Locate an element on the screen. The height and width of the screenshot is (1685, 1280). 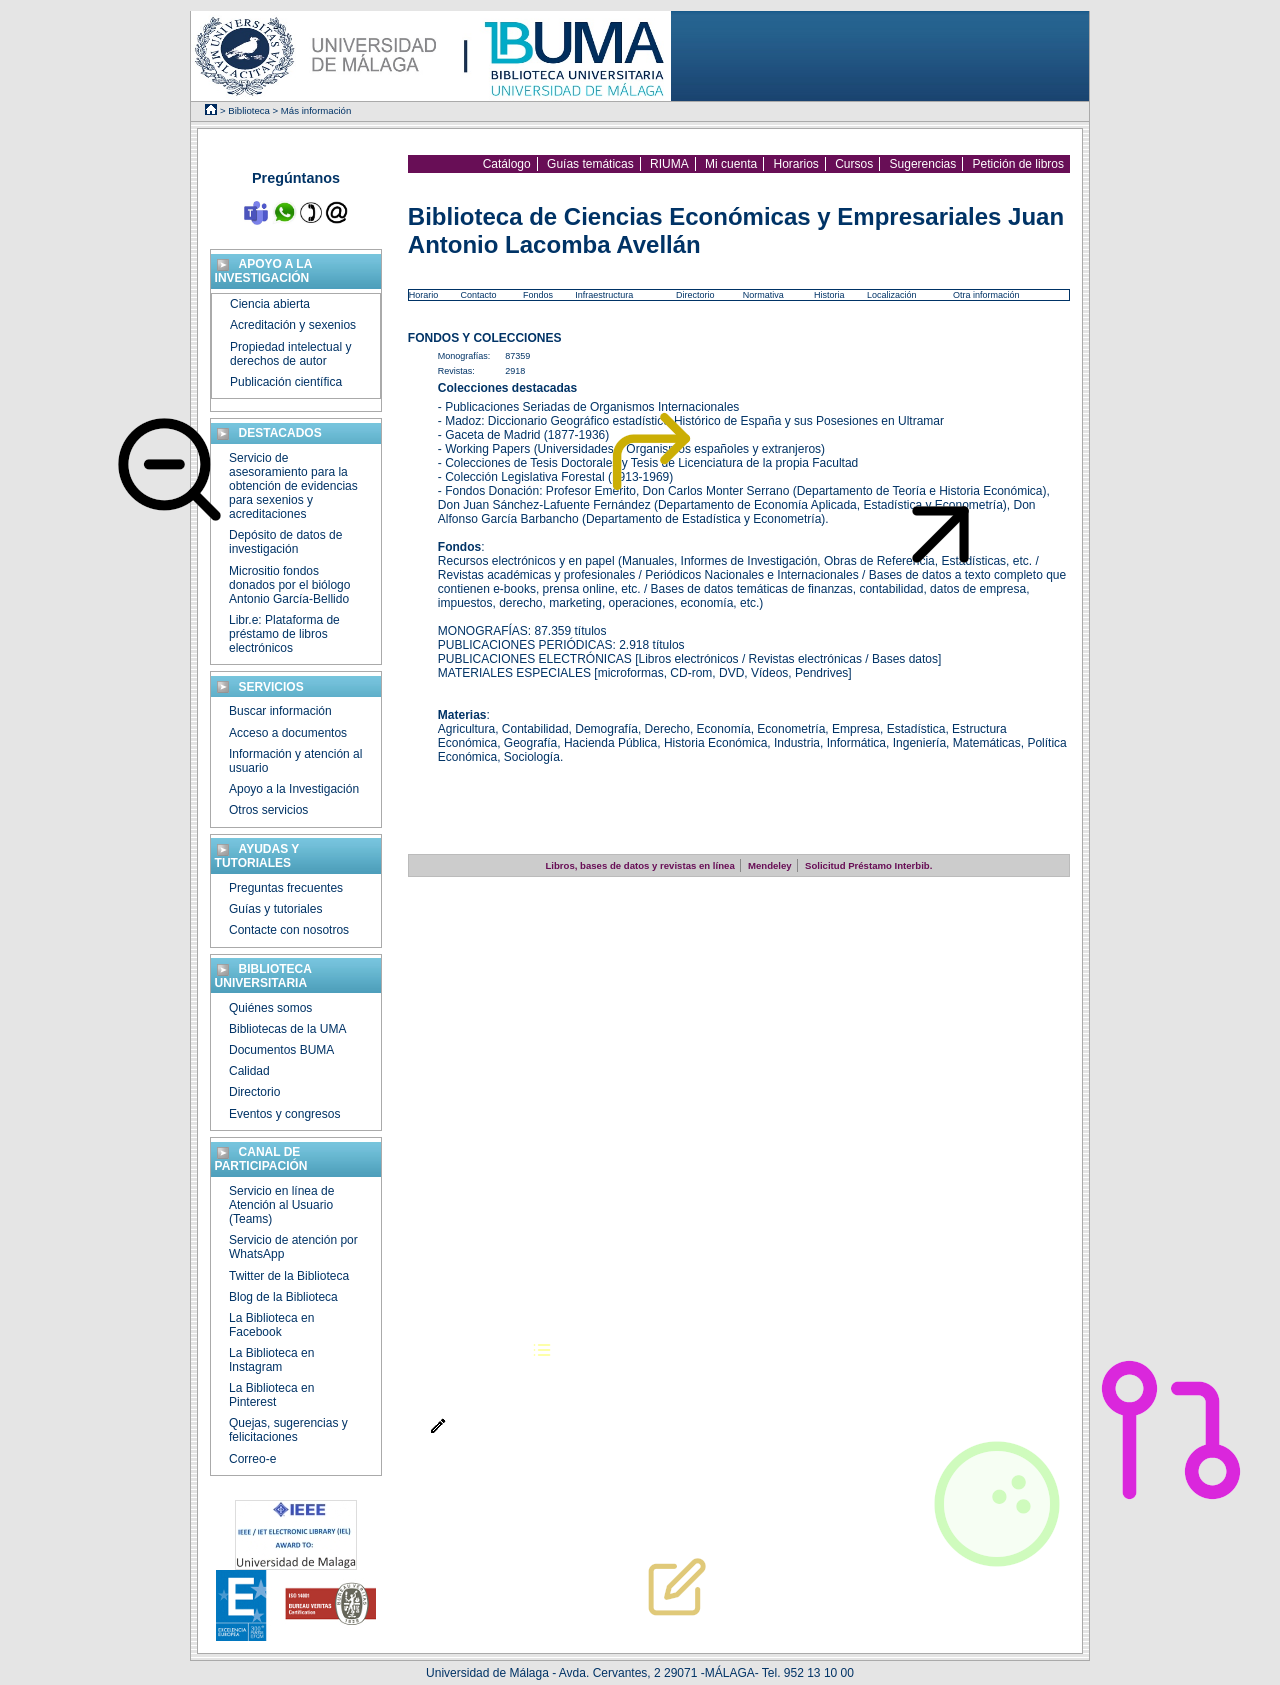
create a new pull request is located at coordinates (1171, 1430).